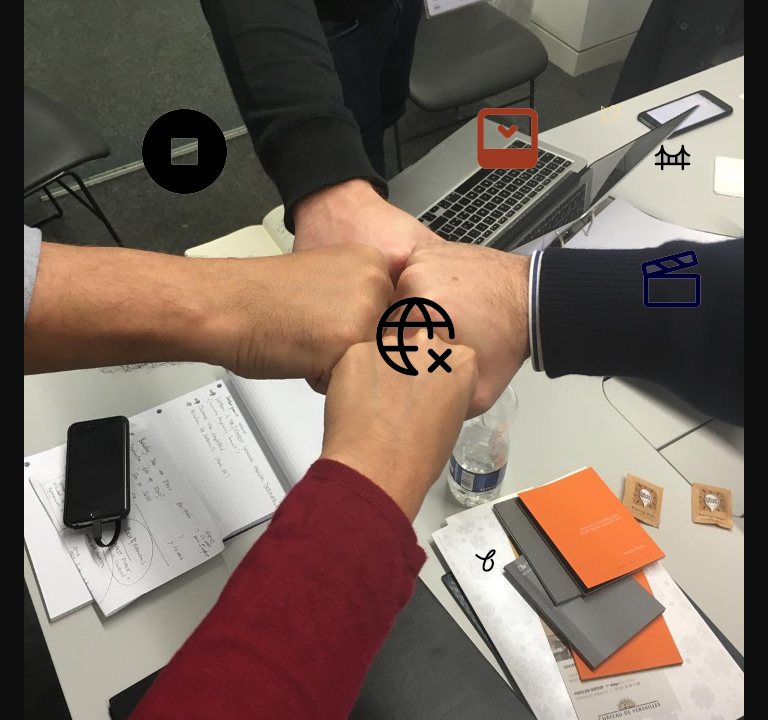 The image size is (768, 720). What do you see at coordinates (610, 113) in the screenshot?
I see `share to twitter` at bounding box center [610, 113].